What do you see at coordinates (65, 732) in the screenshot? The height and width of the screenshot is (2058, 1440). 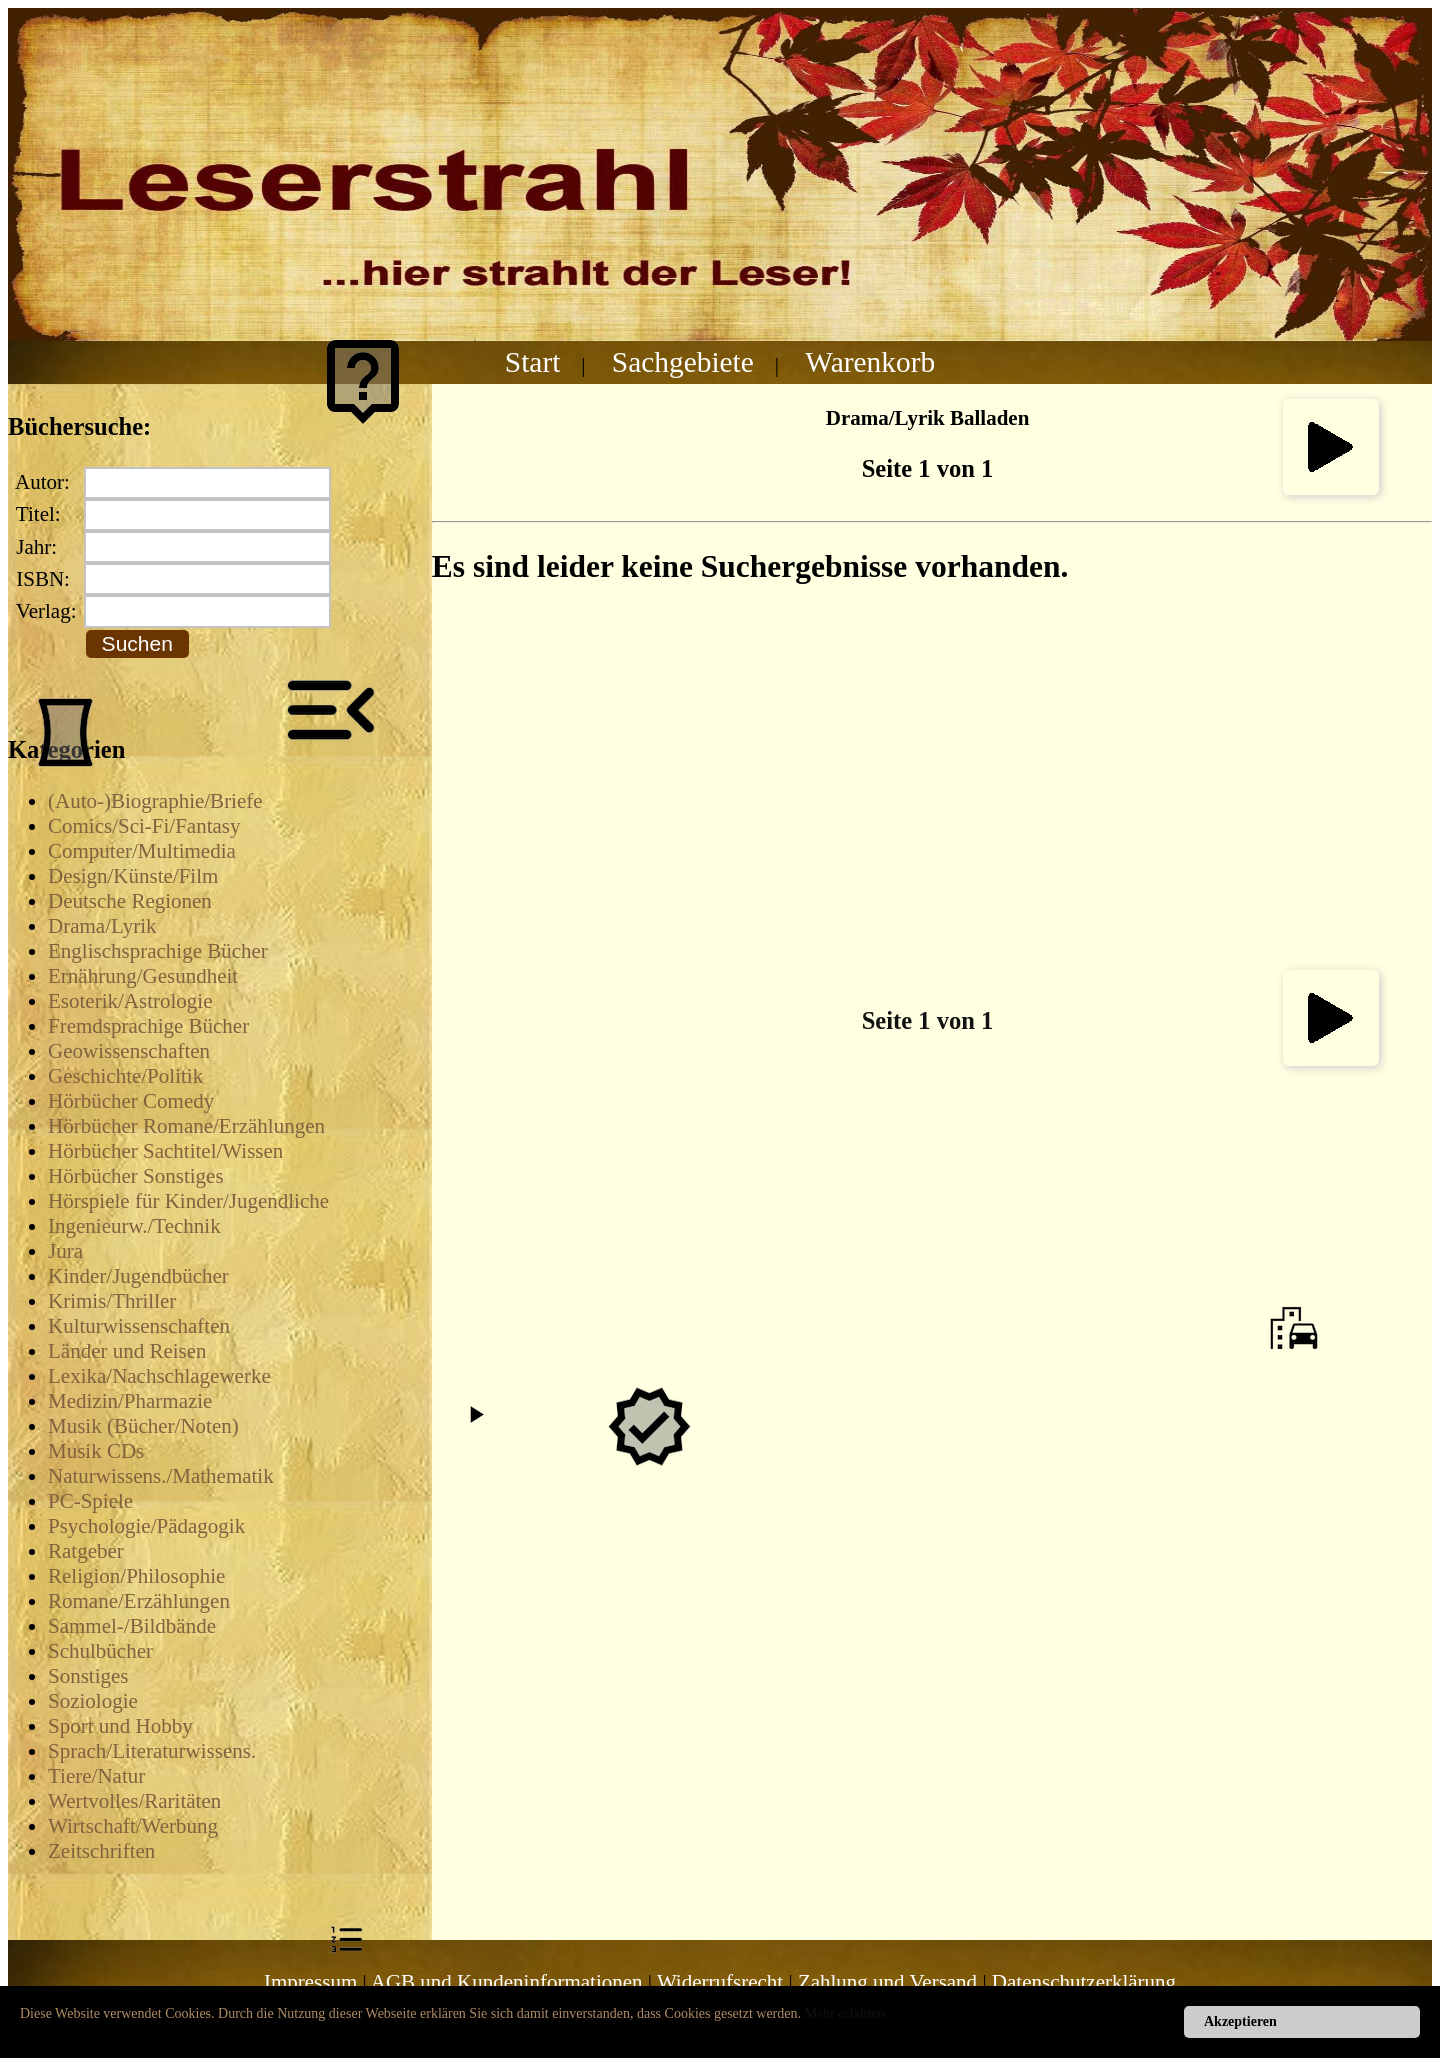 I see `switch to vertical panorama mode` at bounding box center [65, 732].